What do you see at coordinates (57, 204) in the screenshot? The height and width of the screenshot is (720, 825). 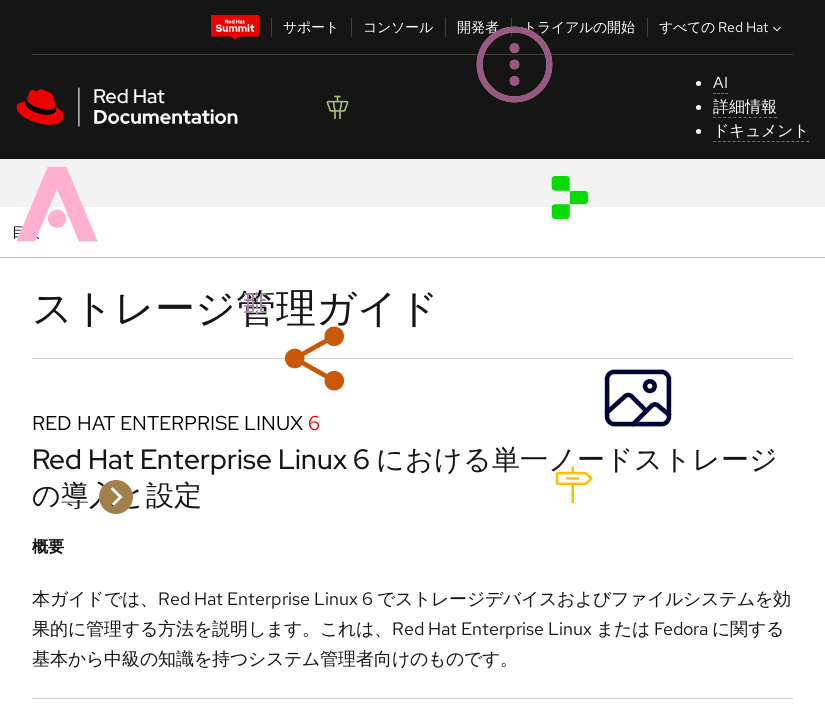 I see `ionic appflow logo` at bounding box center [57, 204].